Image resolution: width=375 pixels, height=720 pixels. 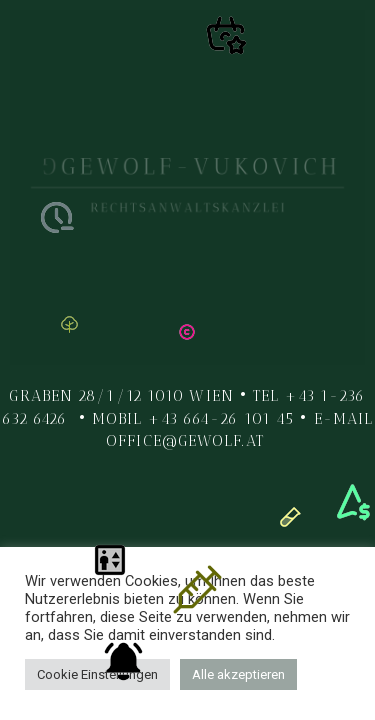 I want to click on access medical or health-related features, so click(x=197, y=589).